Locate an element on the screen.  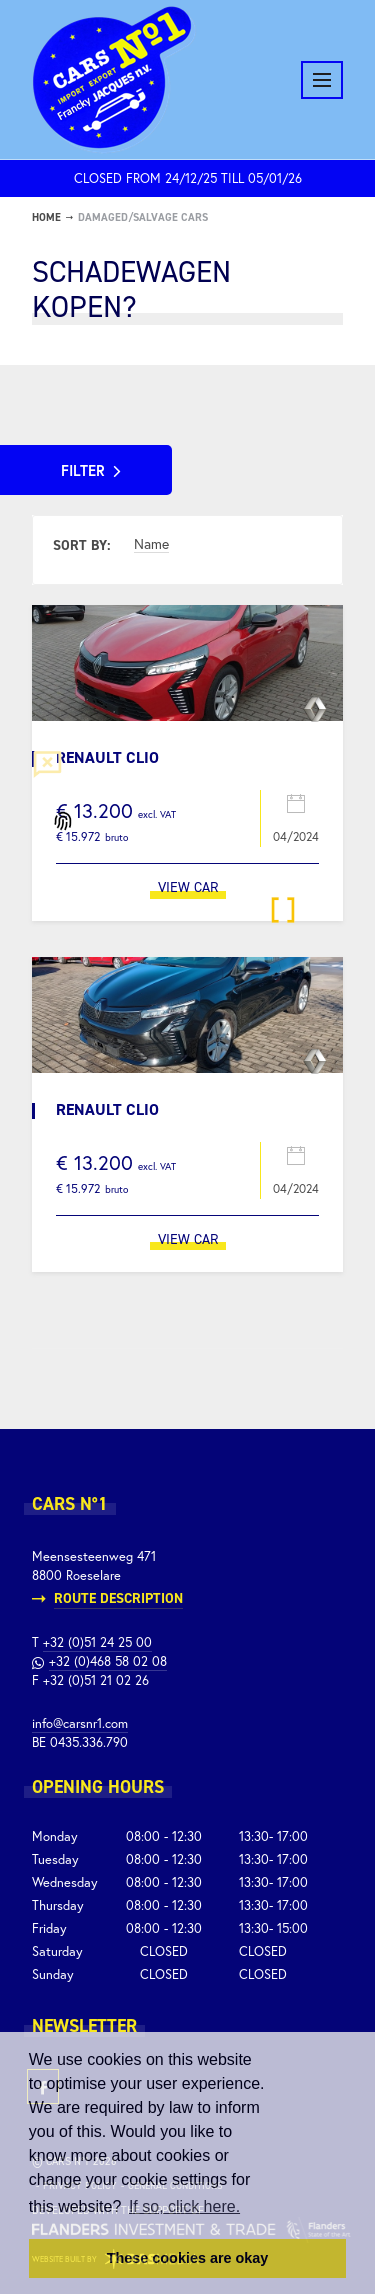
view or edit code brackets is located at coordinates (283, 910).